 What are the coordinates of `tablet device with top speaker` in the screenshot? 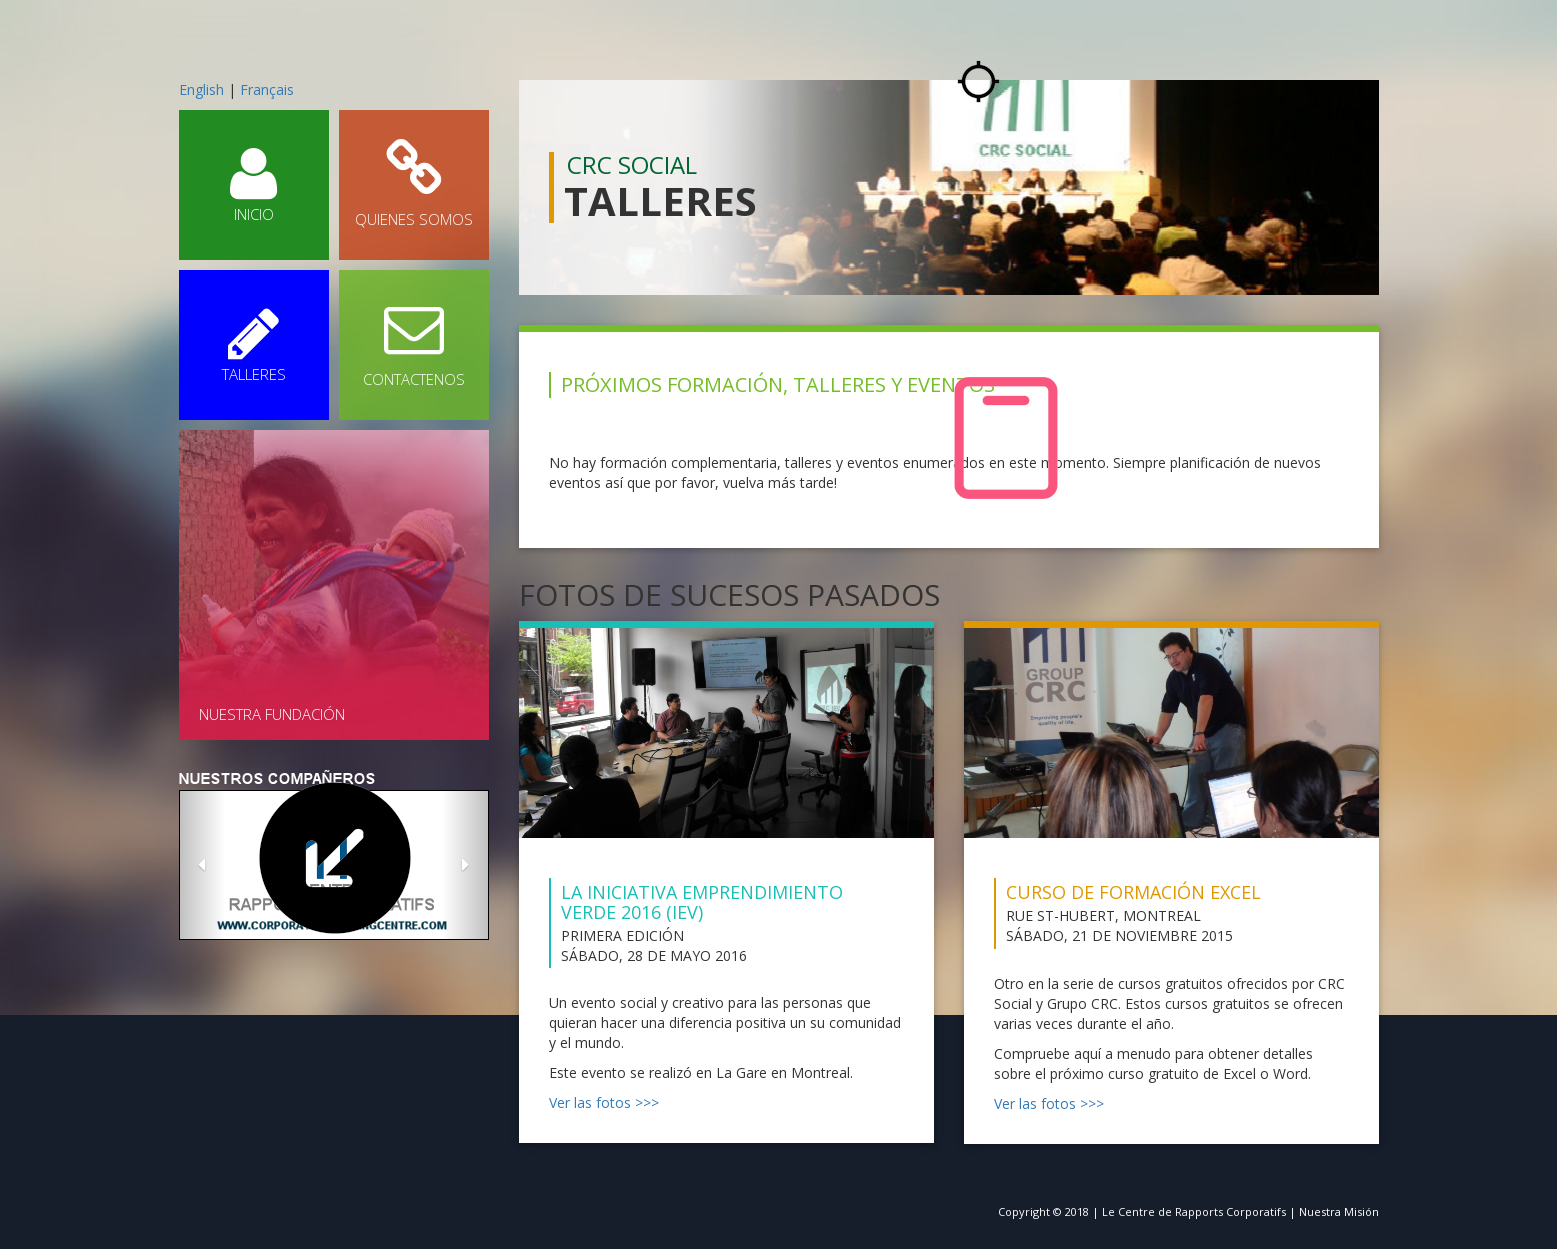 It's located at (1006, 438).